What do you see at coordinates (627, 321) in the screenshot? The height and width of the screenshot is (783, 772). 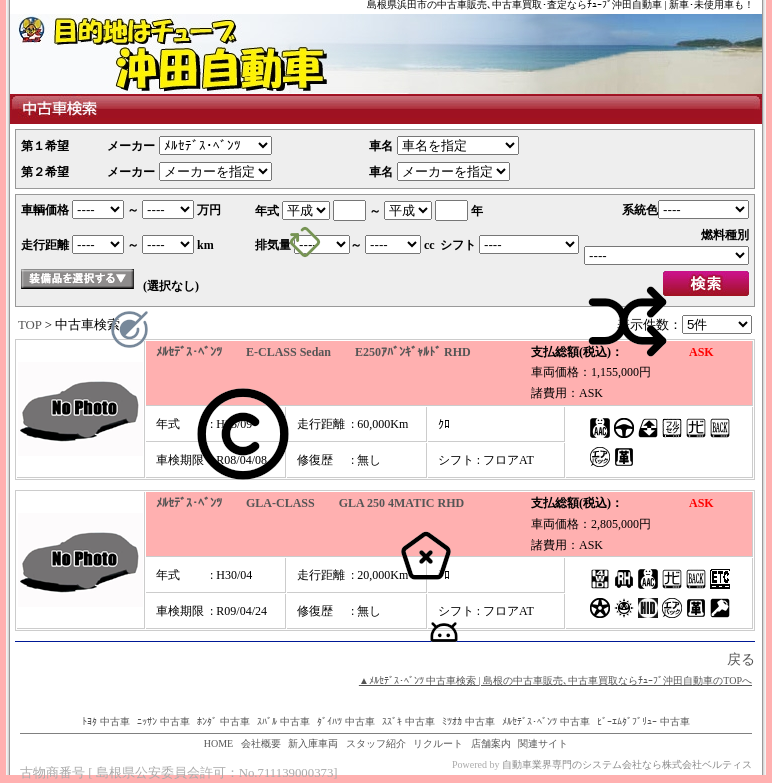 I see `shuffle or randomize playback order` at bounding box center [627, 321].